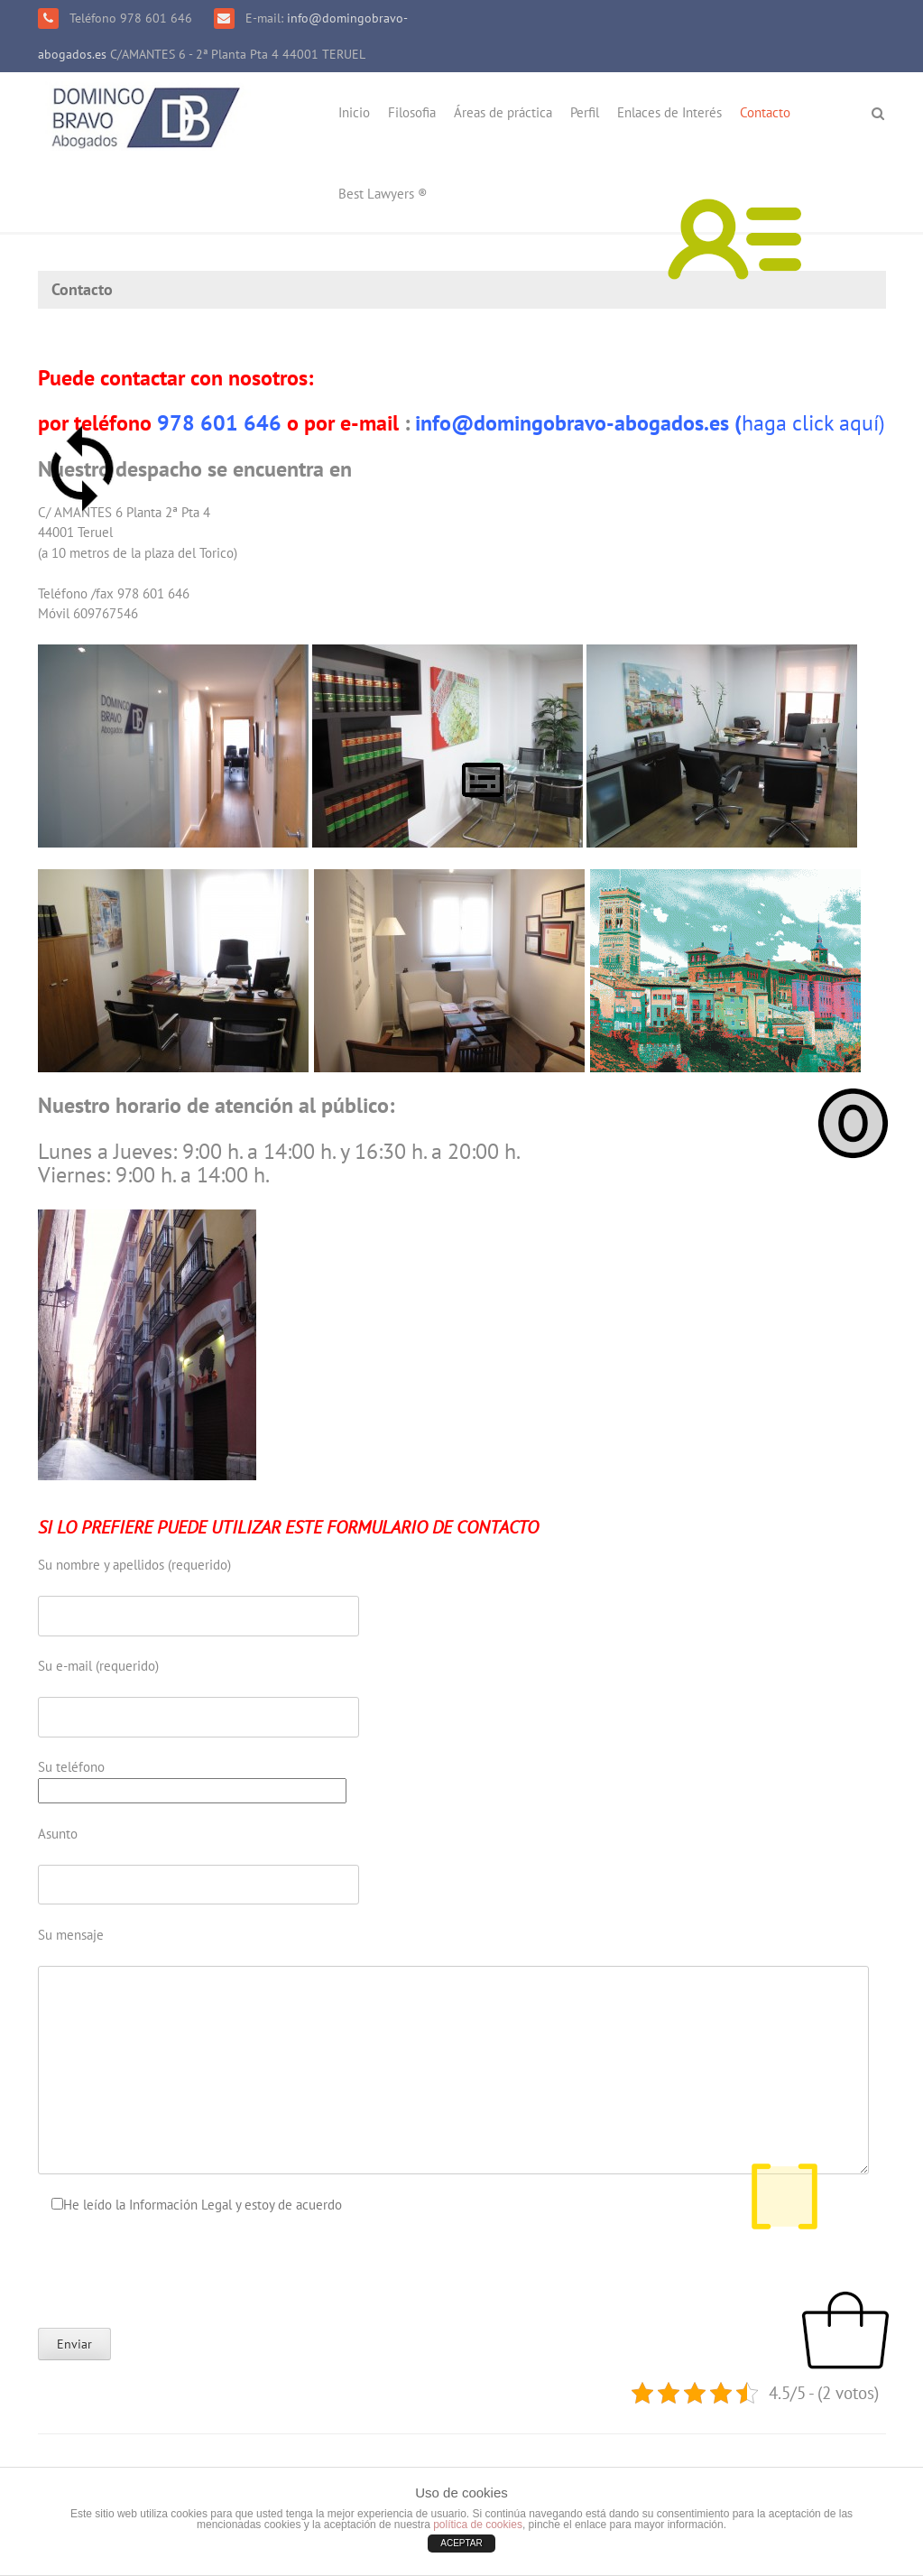  What do you see at coordinates (483, 780) in the screenshot?
I see `toggle subtitles or closed captions on/off` at bounding box center [483, 780].